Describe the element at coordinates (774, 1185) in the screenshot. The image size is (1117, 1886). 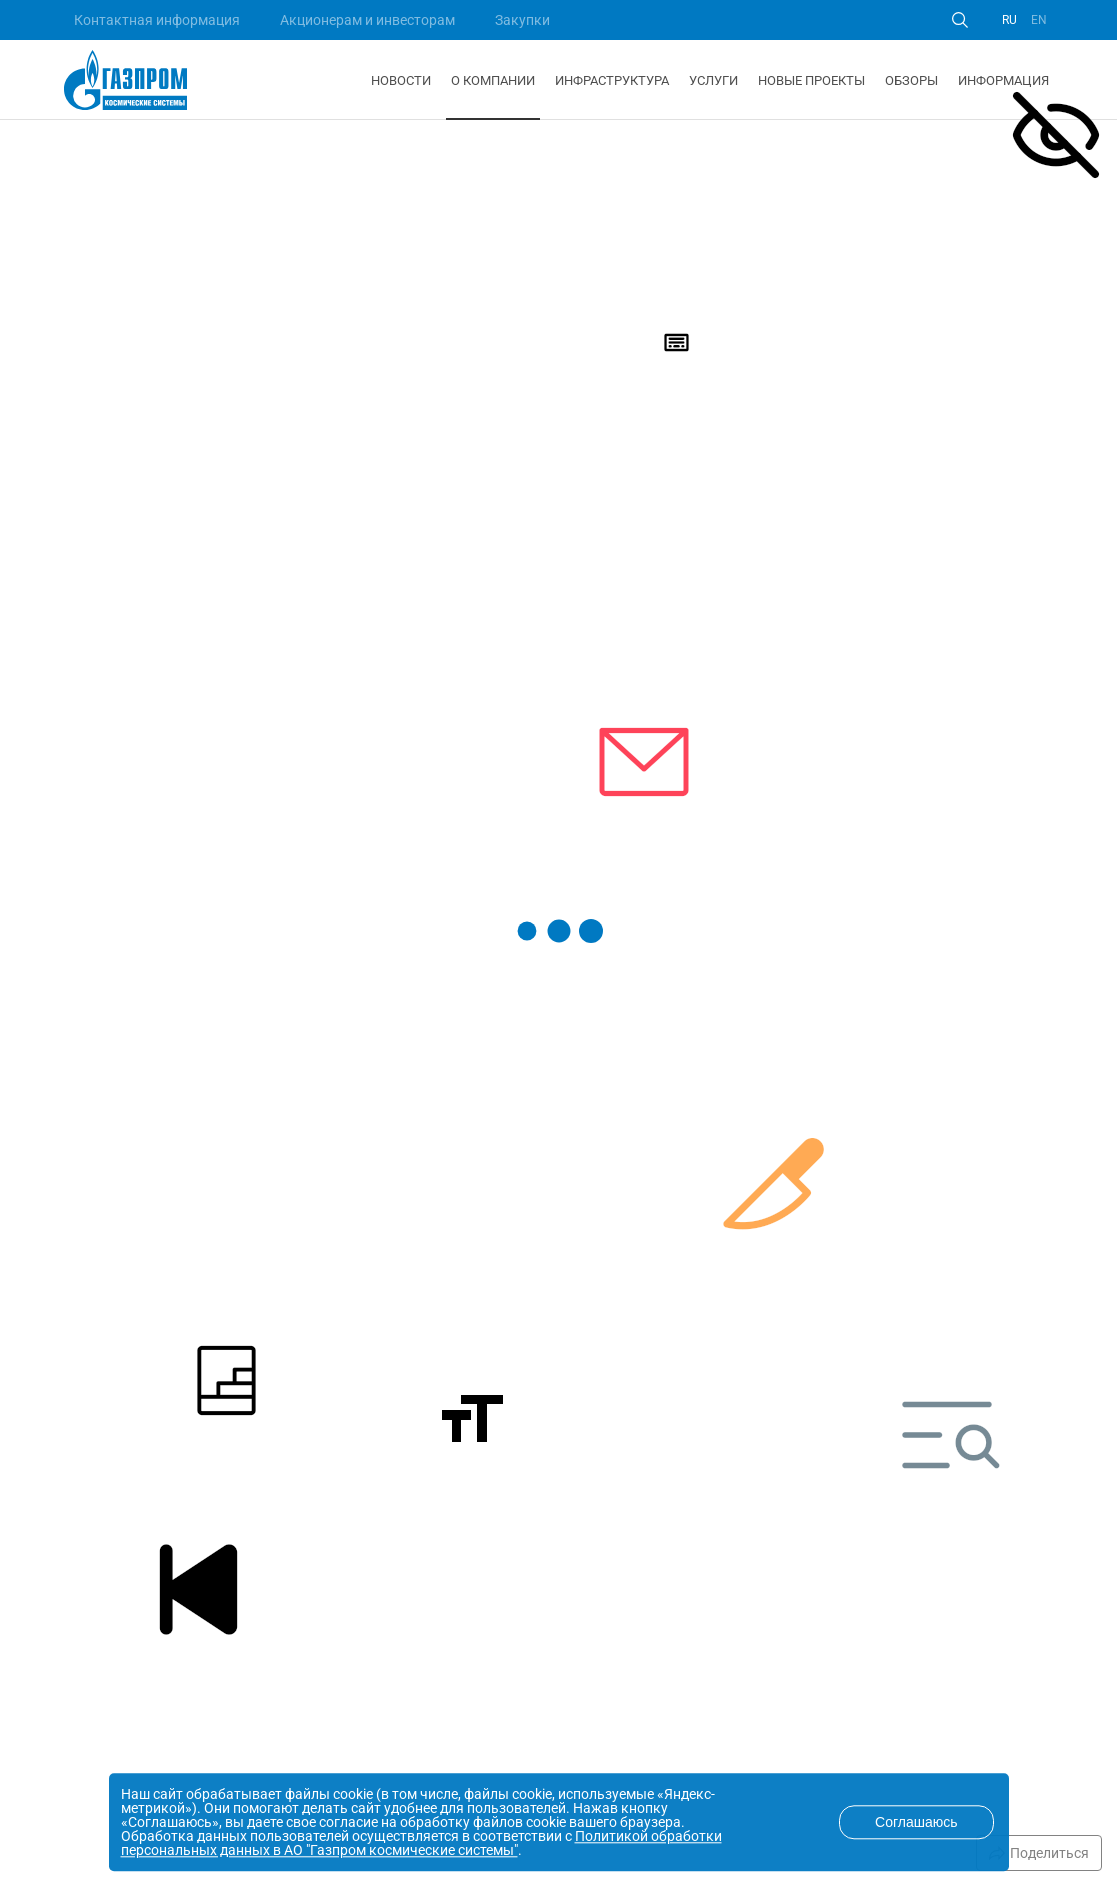
I see `access kitchen or cooking tools` at that location.